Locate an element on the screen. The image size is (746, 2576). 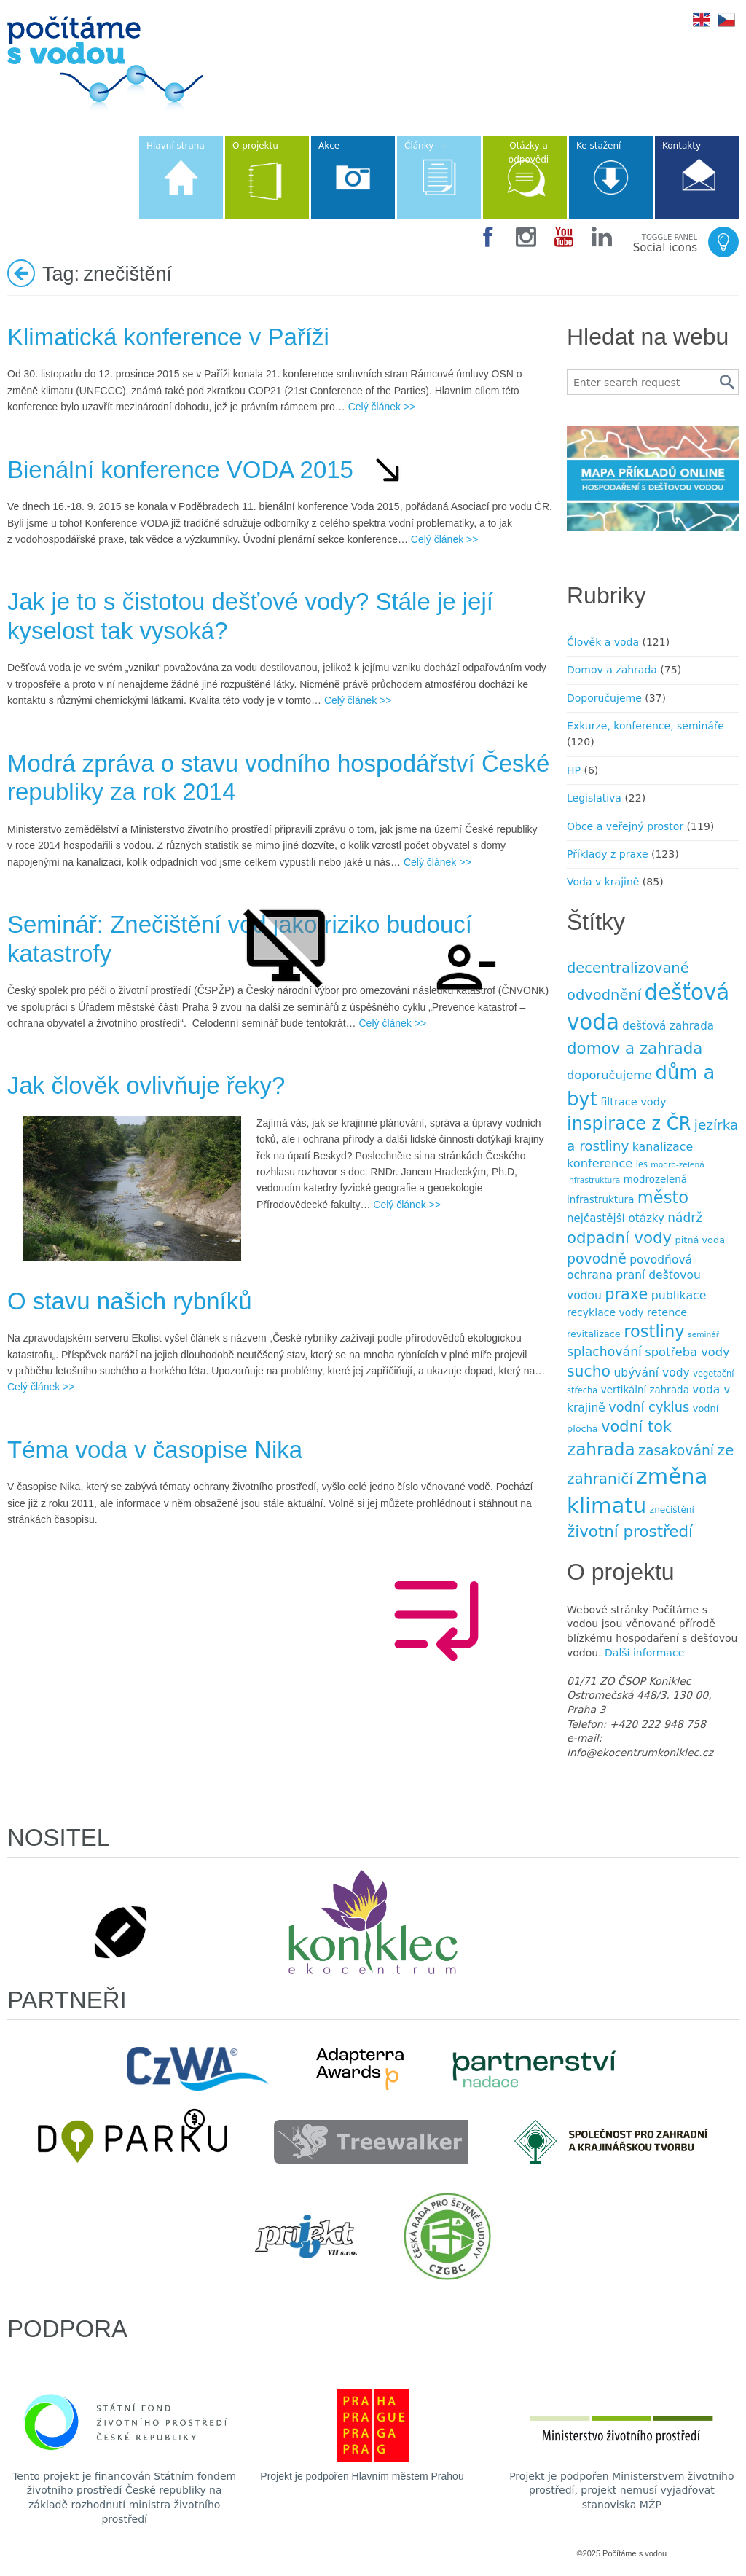
move item to end of list is located at coordinates (436, 1615).